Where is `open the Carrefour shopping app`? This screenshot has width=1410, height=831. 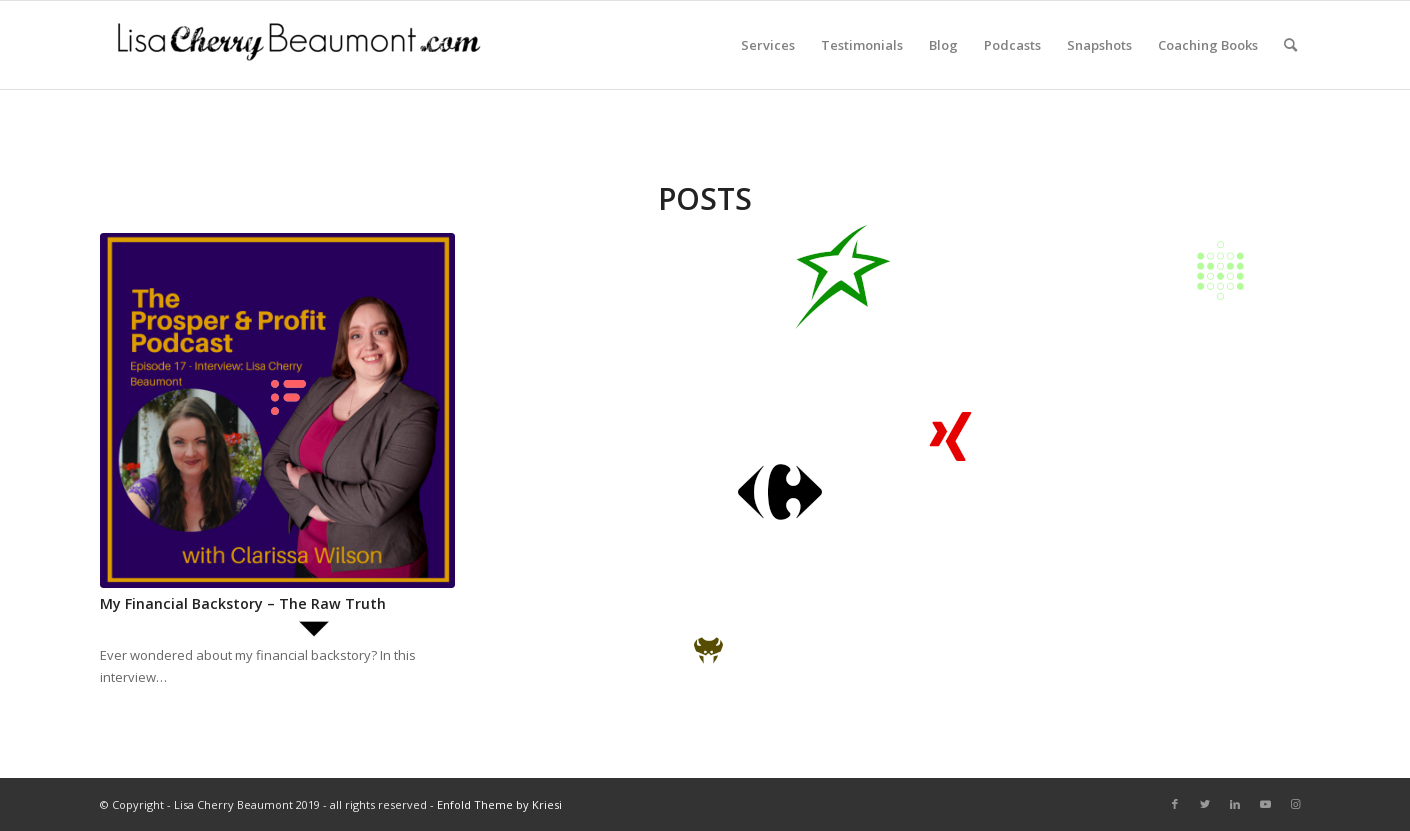 open the Carrefour shopping app is located at coordinates (780, 492).